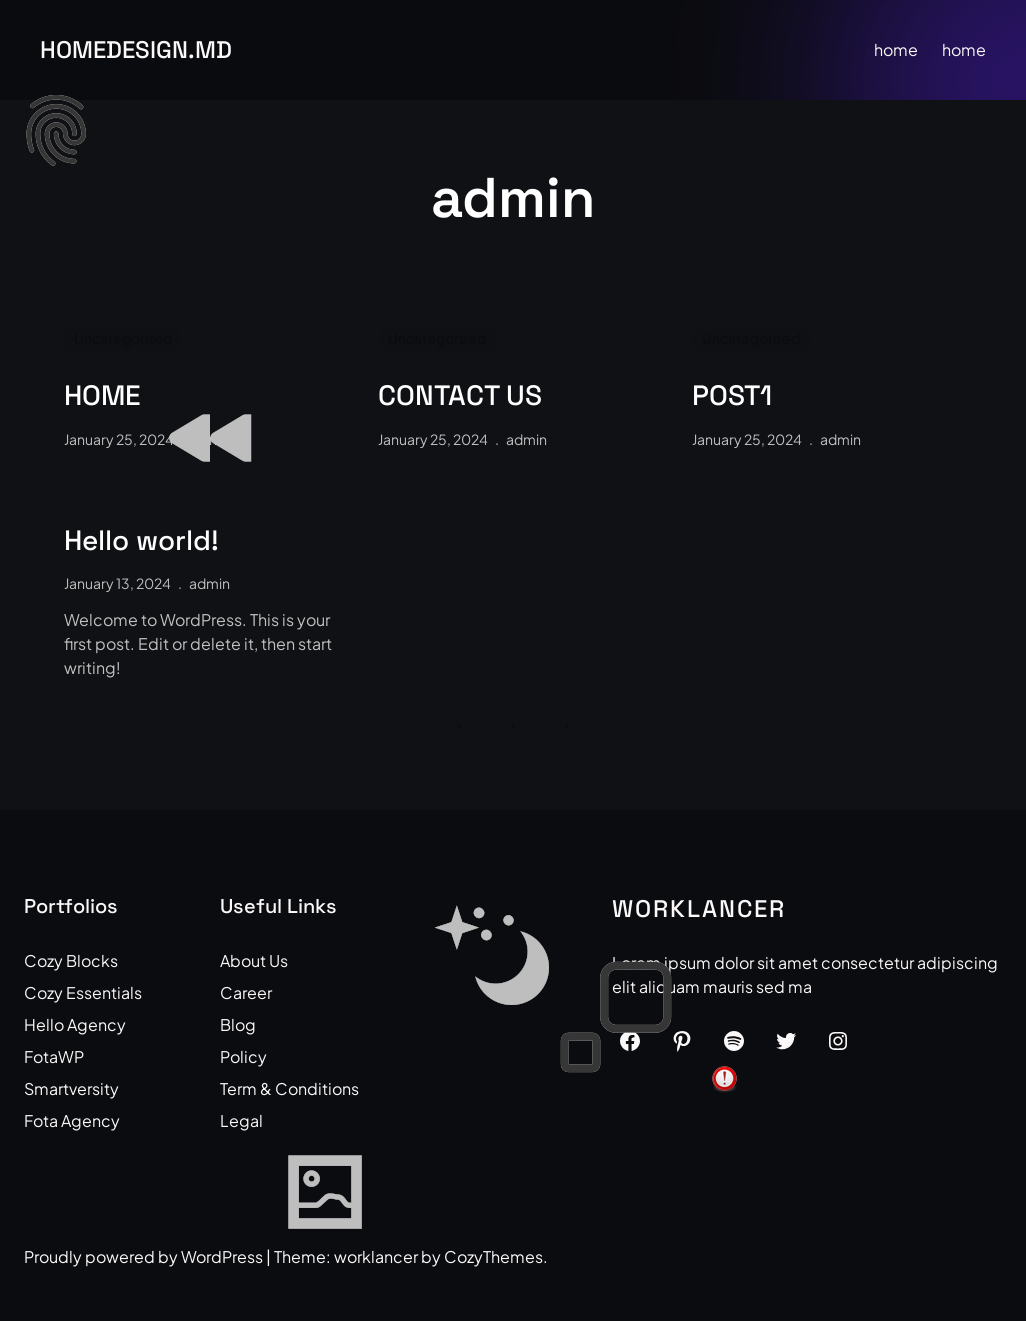 This screenshot has height=1321, width=1026. What do you see at coordinates (724, 1078) in the screenshot?
I see `indicates important or critical information` at bounding box center [724, 1078].